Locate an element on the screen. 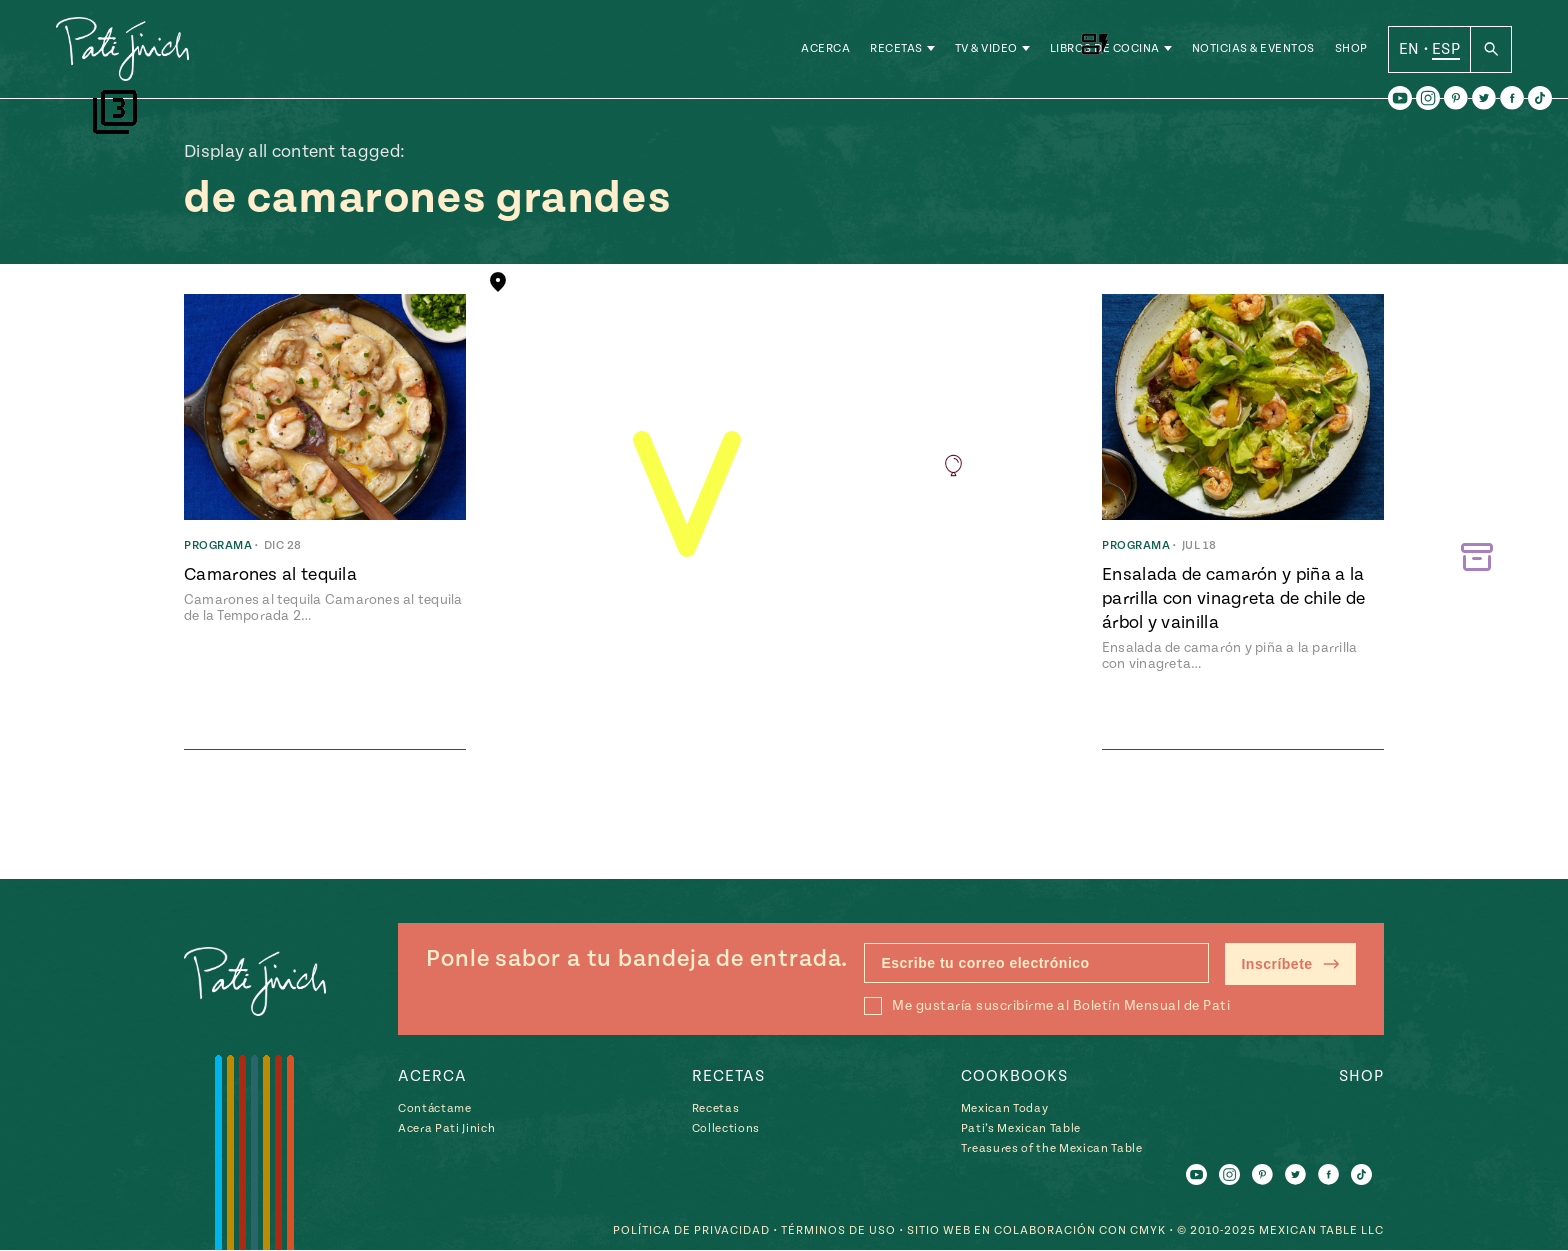 This screenshot has height=1251, width=1568. archive selected items is located at coordinates (1477, 557).